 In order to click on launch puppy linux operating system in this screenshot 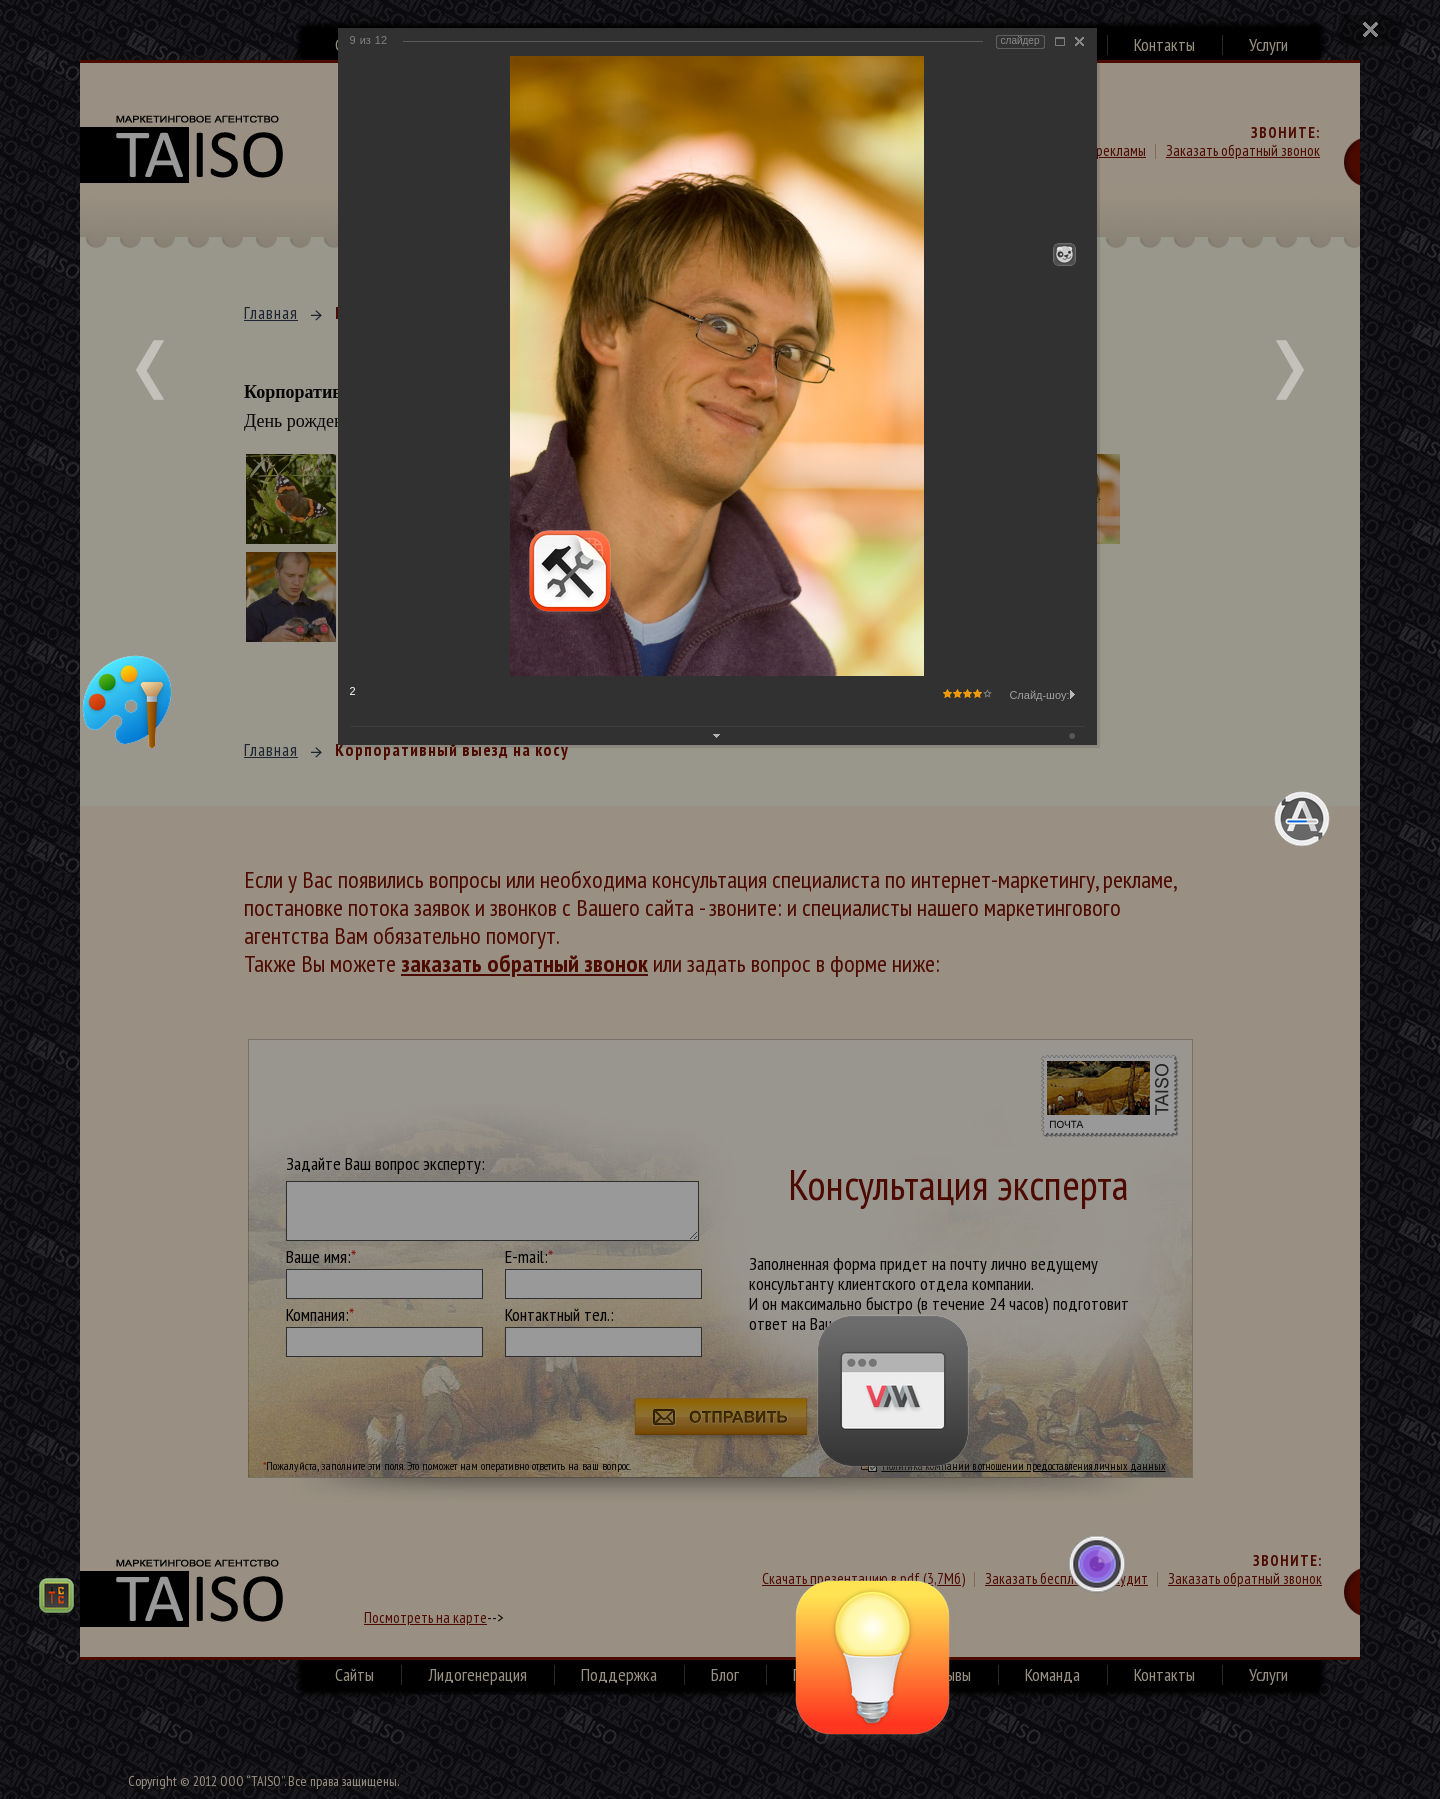, I will do `click(1064, 254)`.